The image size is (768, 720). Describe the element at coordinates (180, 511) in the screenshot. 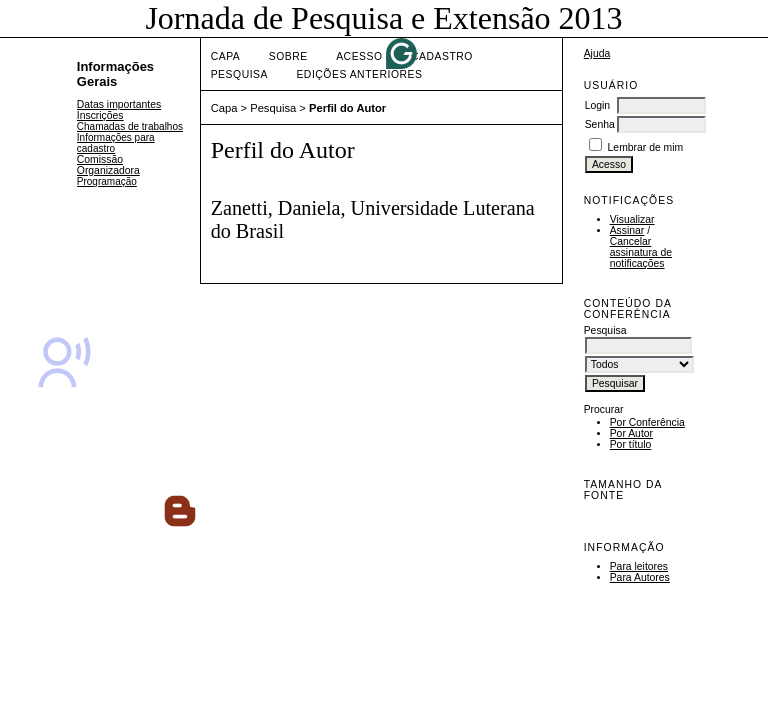

I see `open blogger app` at that location.